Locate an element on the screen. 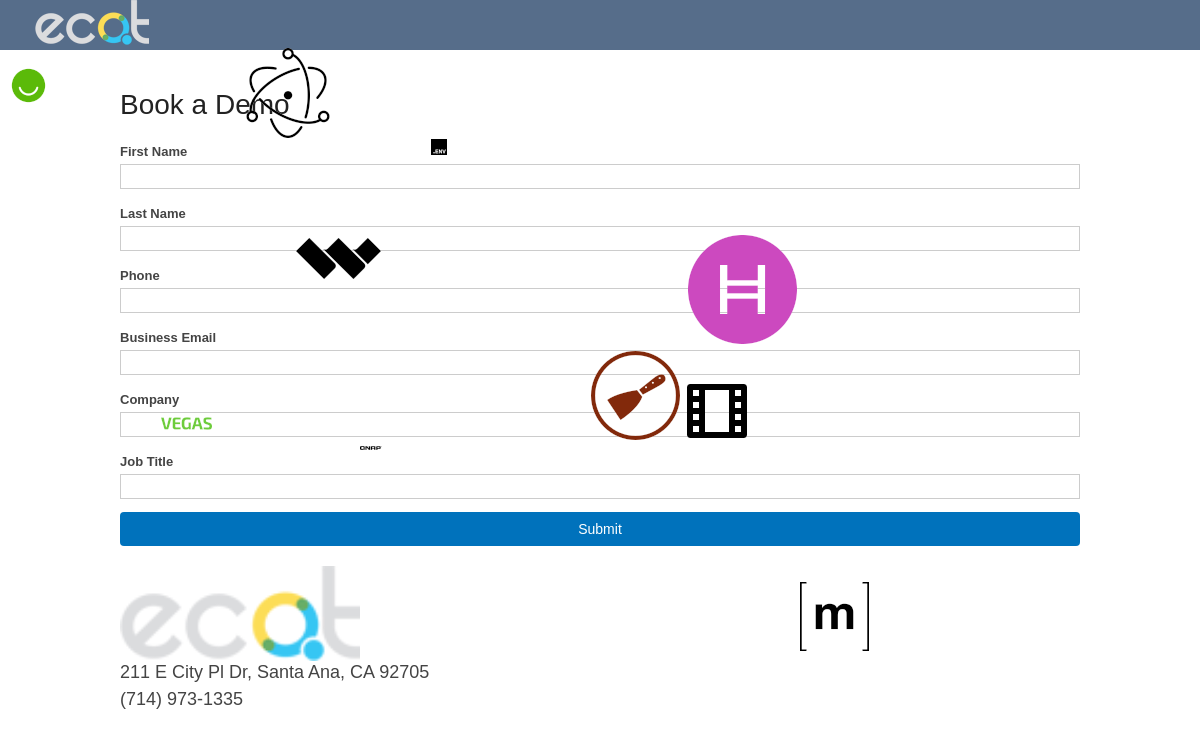  wondershare brand logo is located at coordinates (338, 258).